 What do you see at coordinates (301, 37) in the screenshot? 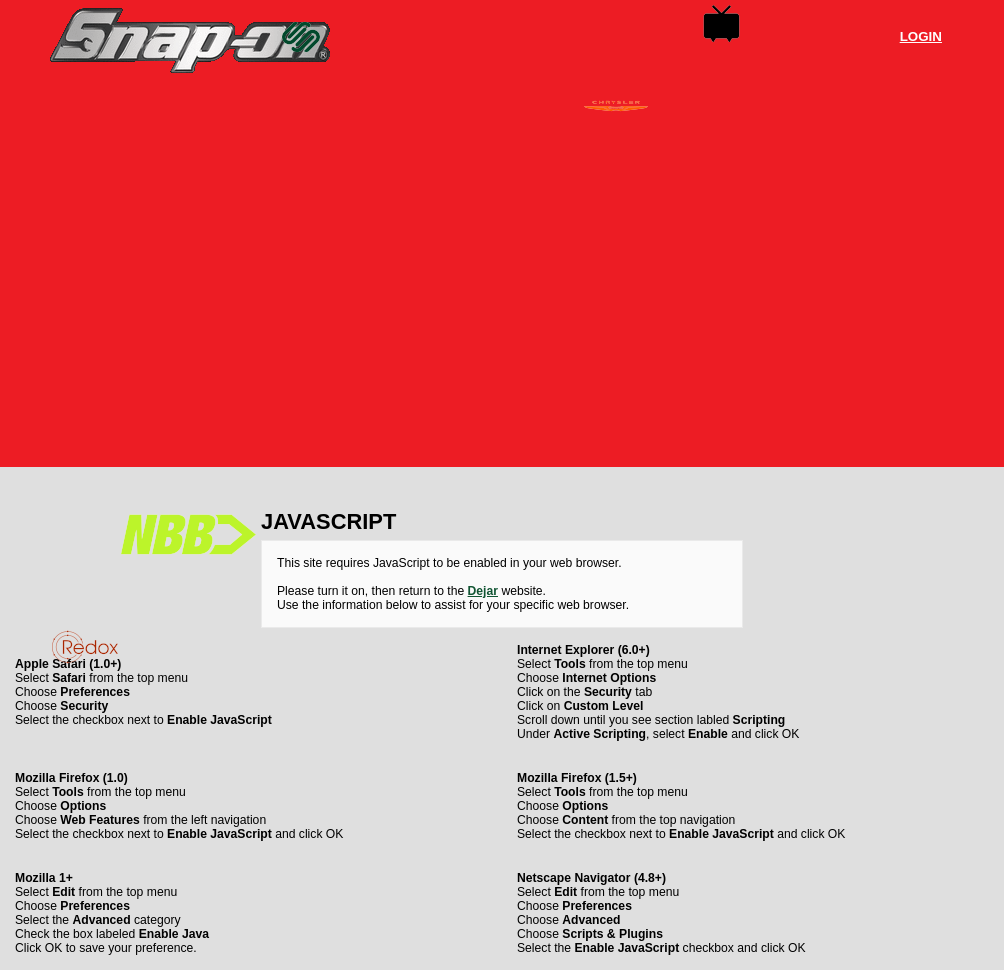
I see `visit or link to Squarespace website` at bounding box center [301, 37].